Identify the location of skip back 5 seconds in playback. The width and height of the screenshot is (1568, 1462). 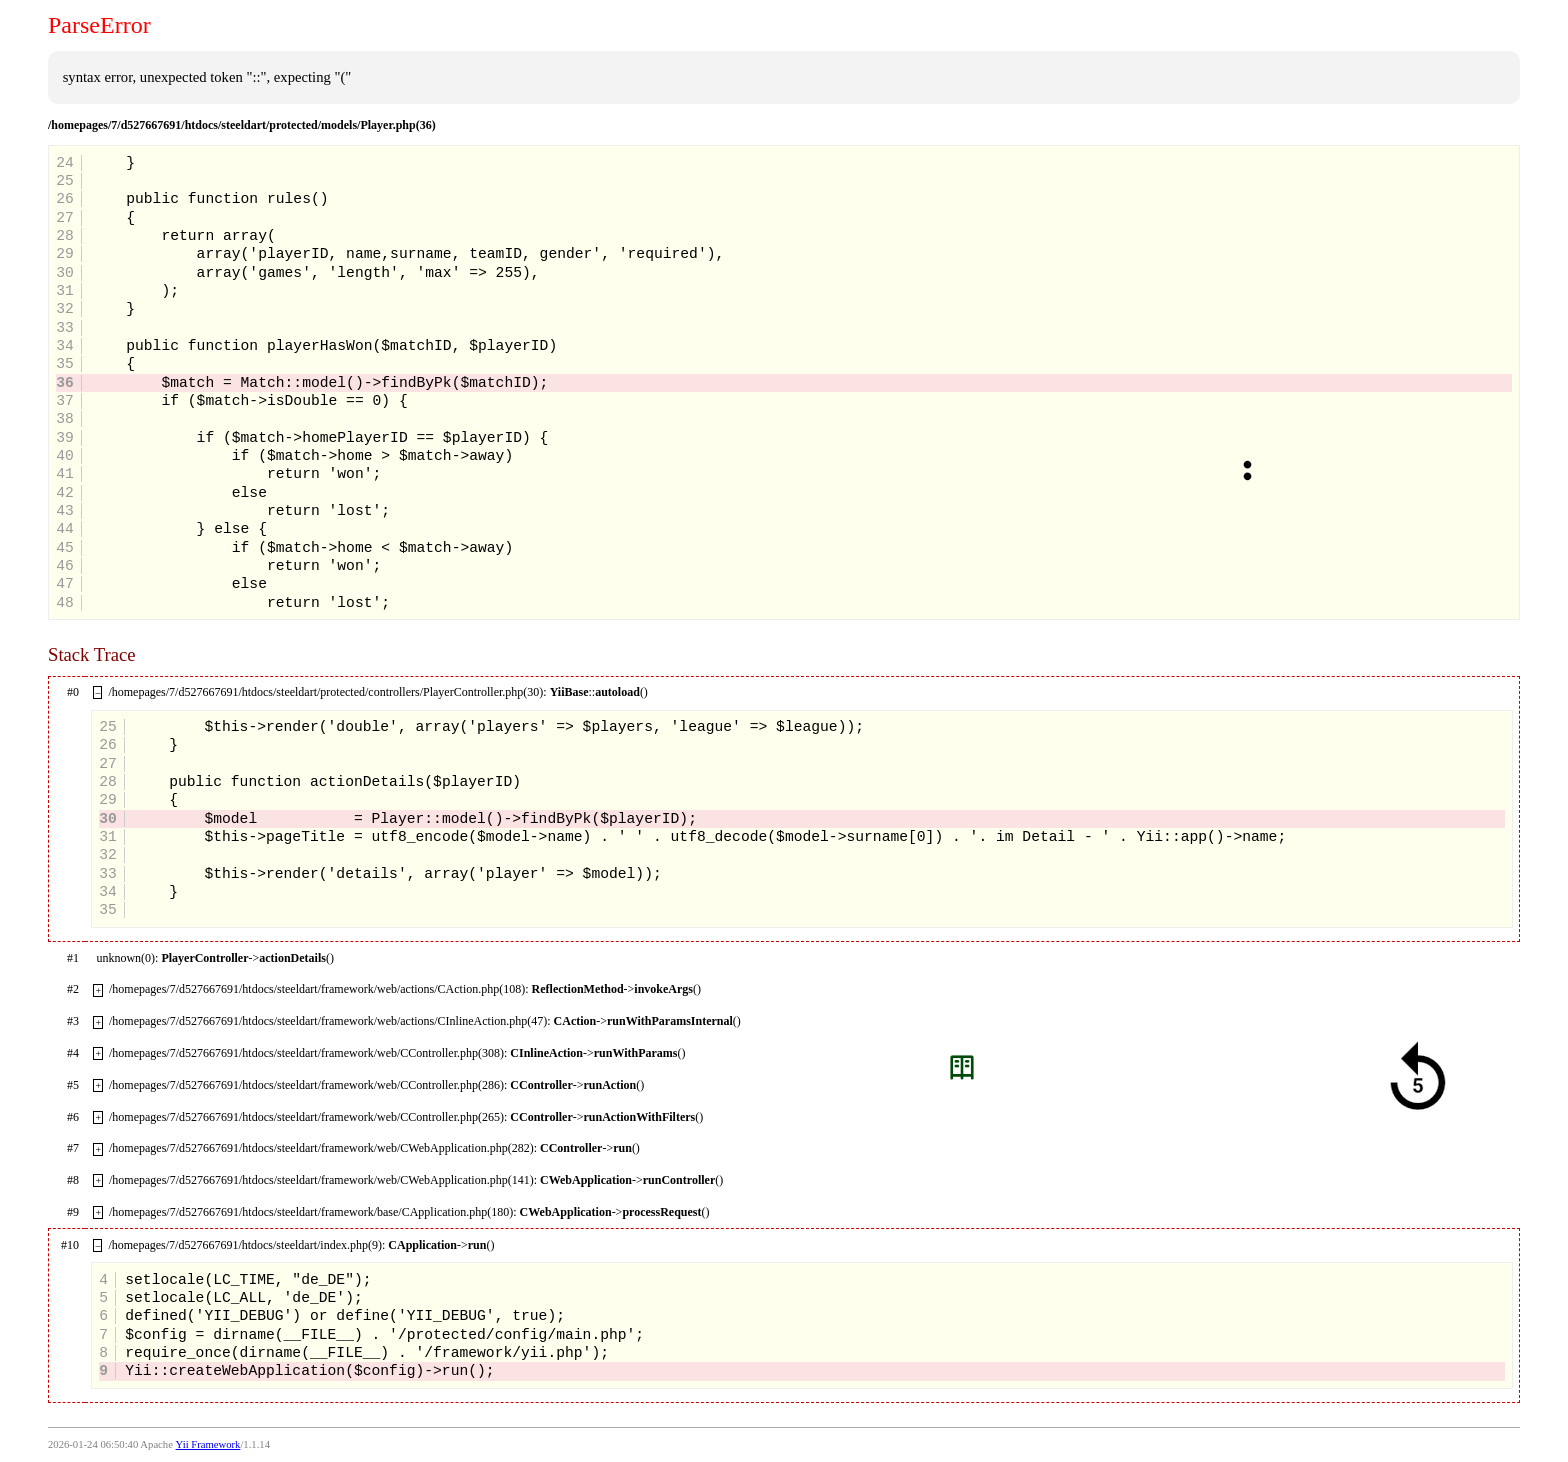
(1418, 1079).